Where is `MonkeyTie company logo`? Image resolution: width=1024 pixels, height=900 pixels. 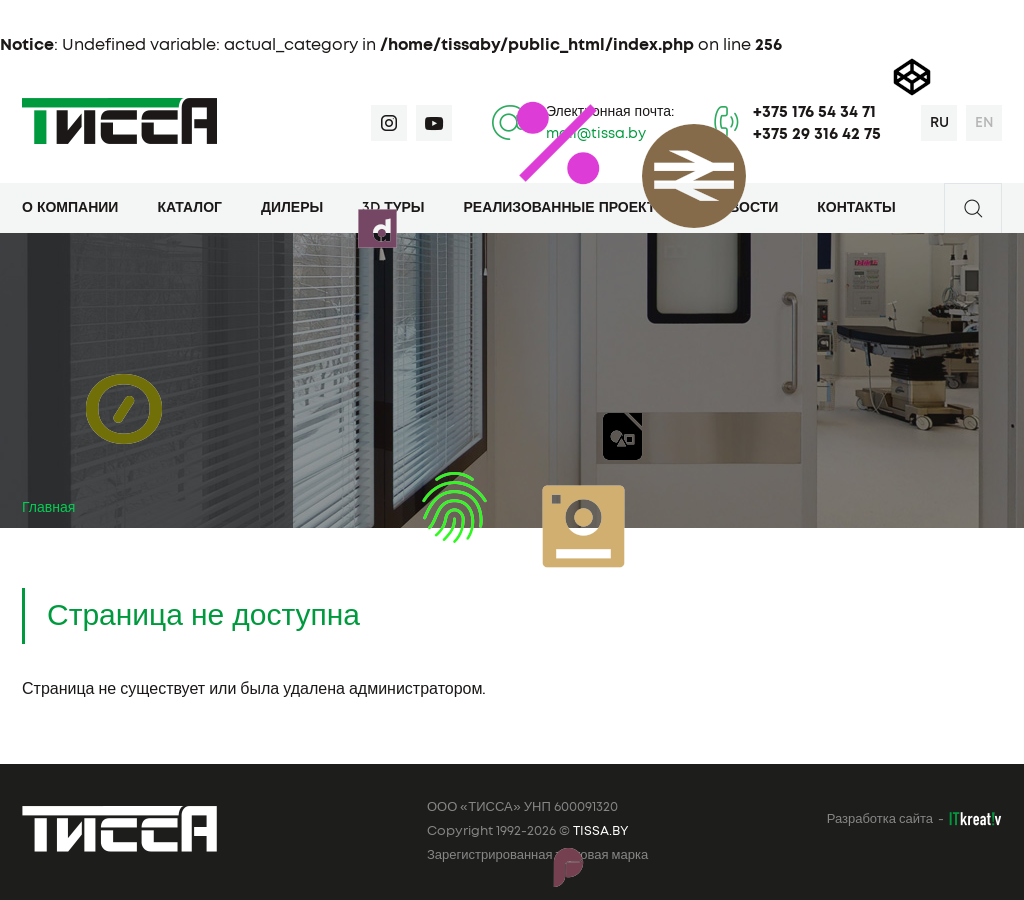
MonkeyTie company logo is located at coordinates (454, 507).